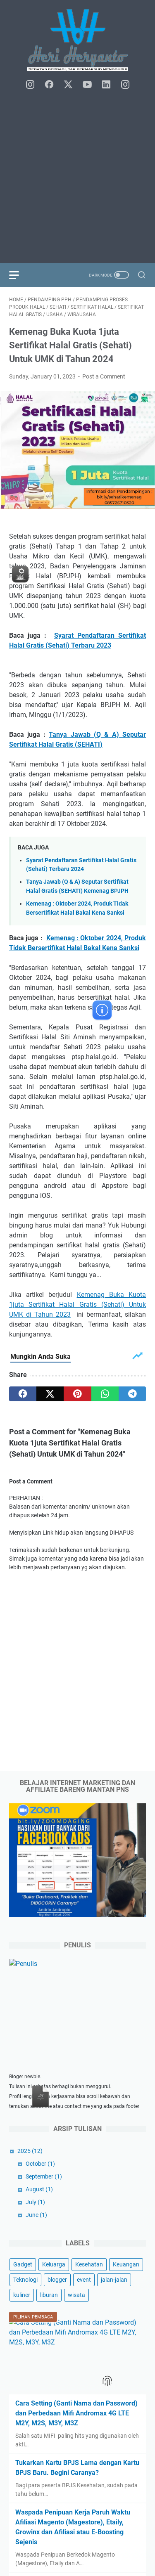 This screenshot has height=2576, width=155. What do you see at coordinates (102, 1010) in the screenshot?
I see `view system information and details` at bounding box center [102, 1010].